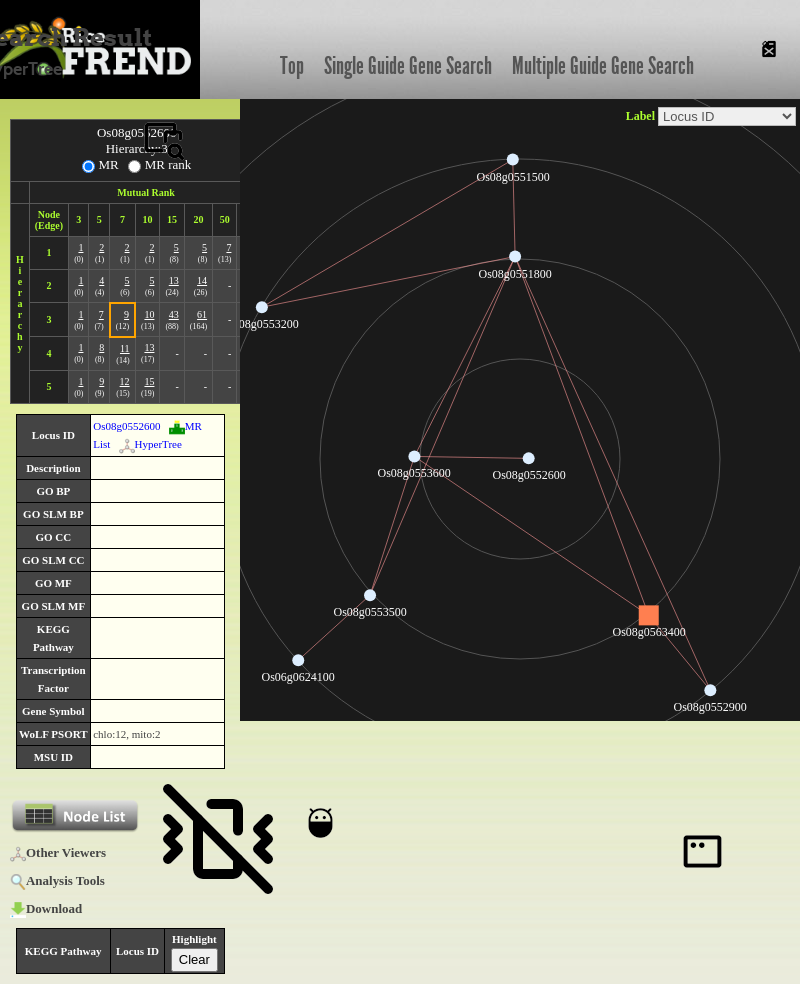 This screenshot has height=984, width=800. I want to click on disable vibration mode, so click(218, 839).